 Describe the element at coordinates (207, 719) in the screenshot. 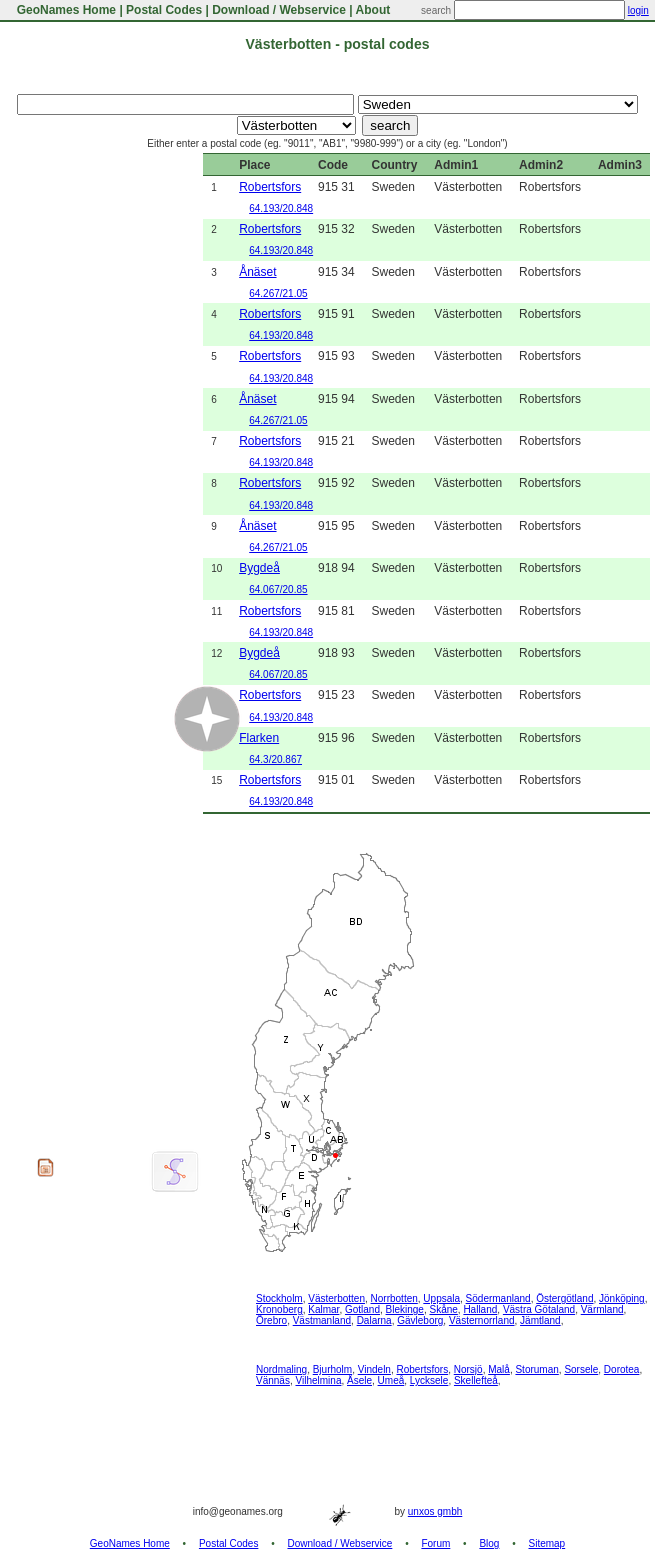

I see `remove trust status from a bluetooth device` at that location.